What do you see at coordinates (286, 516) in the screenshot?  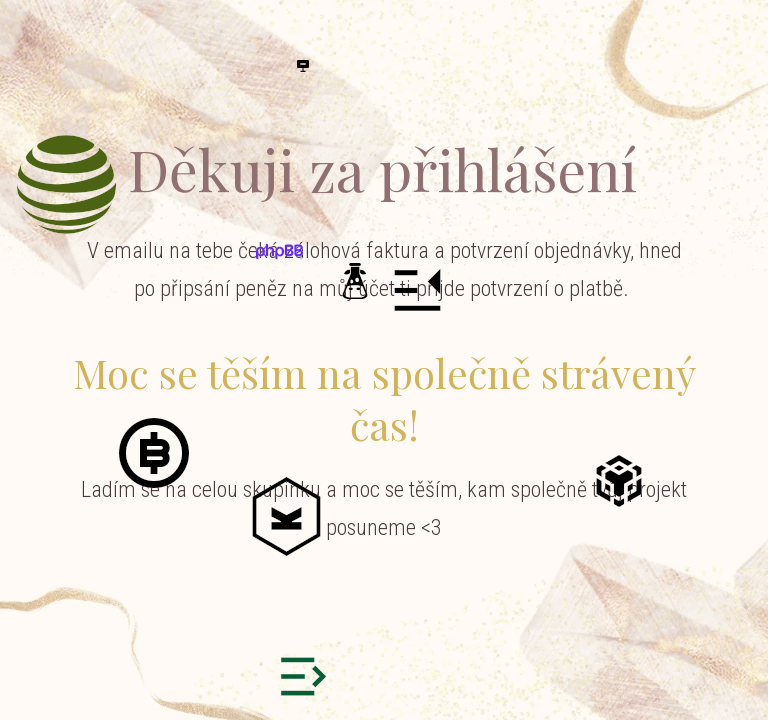 I see `kirby CMS logo` at bounding box center [286, 516].